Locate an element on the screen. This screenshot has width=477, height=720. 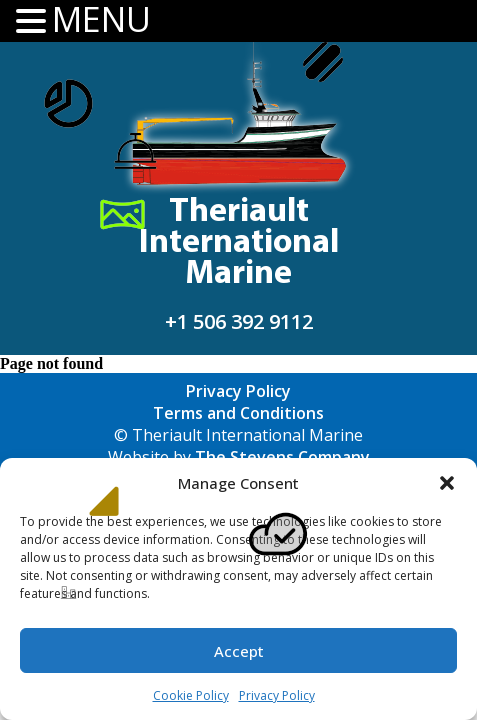
view panorama photos is located at coordinates (122, 214).